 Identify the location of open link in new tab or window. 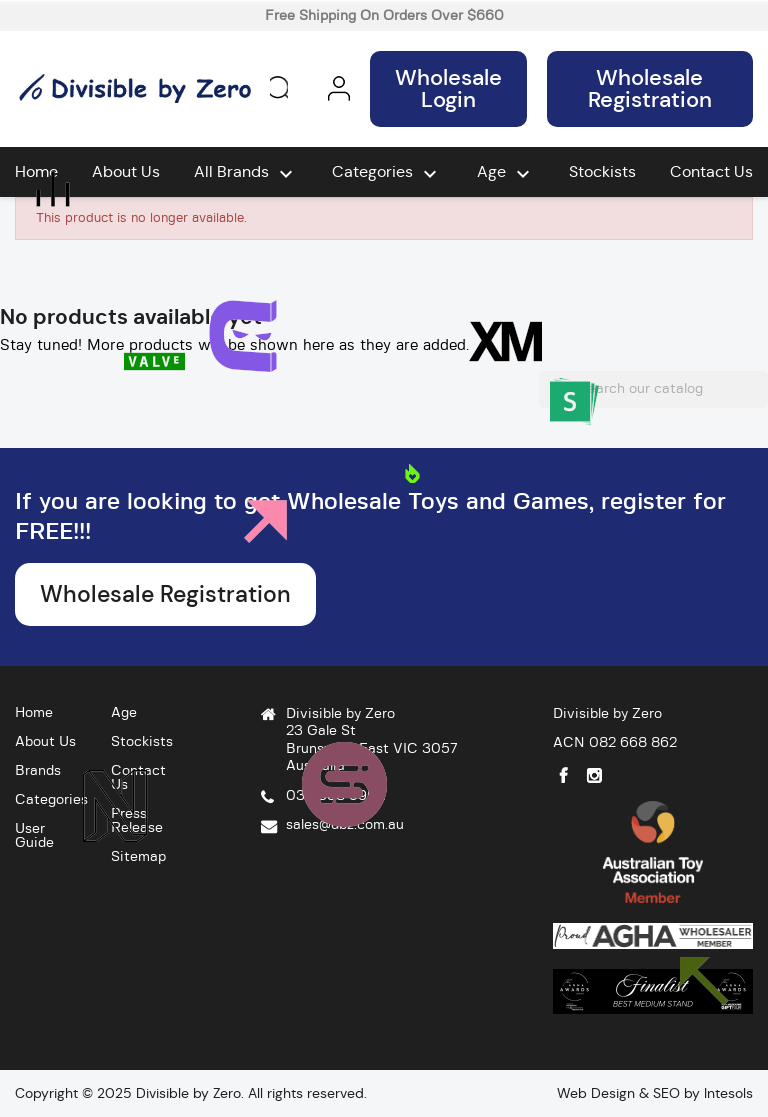
(265, 521).